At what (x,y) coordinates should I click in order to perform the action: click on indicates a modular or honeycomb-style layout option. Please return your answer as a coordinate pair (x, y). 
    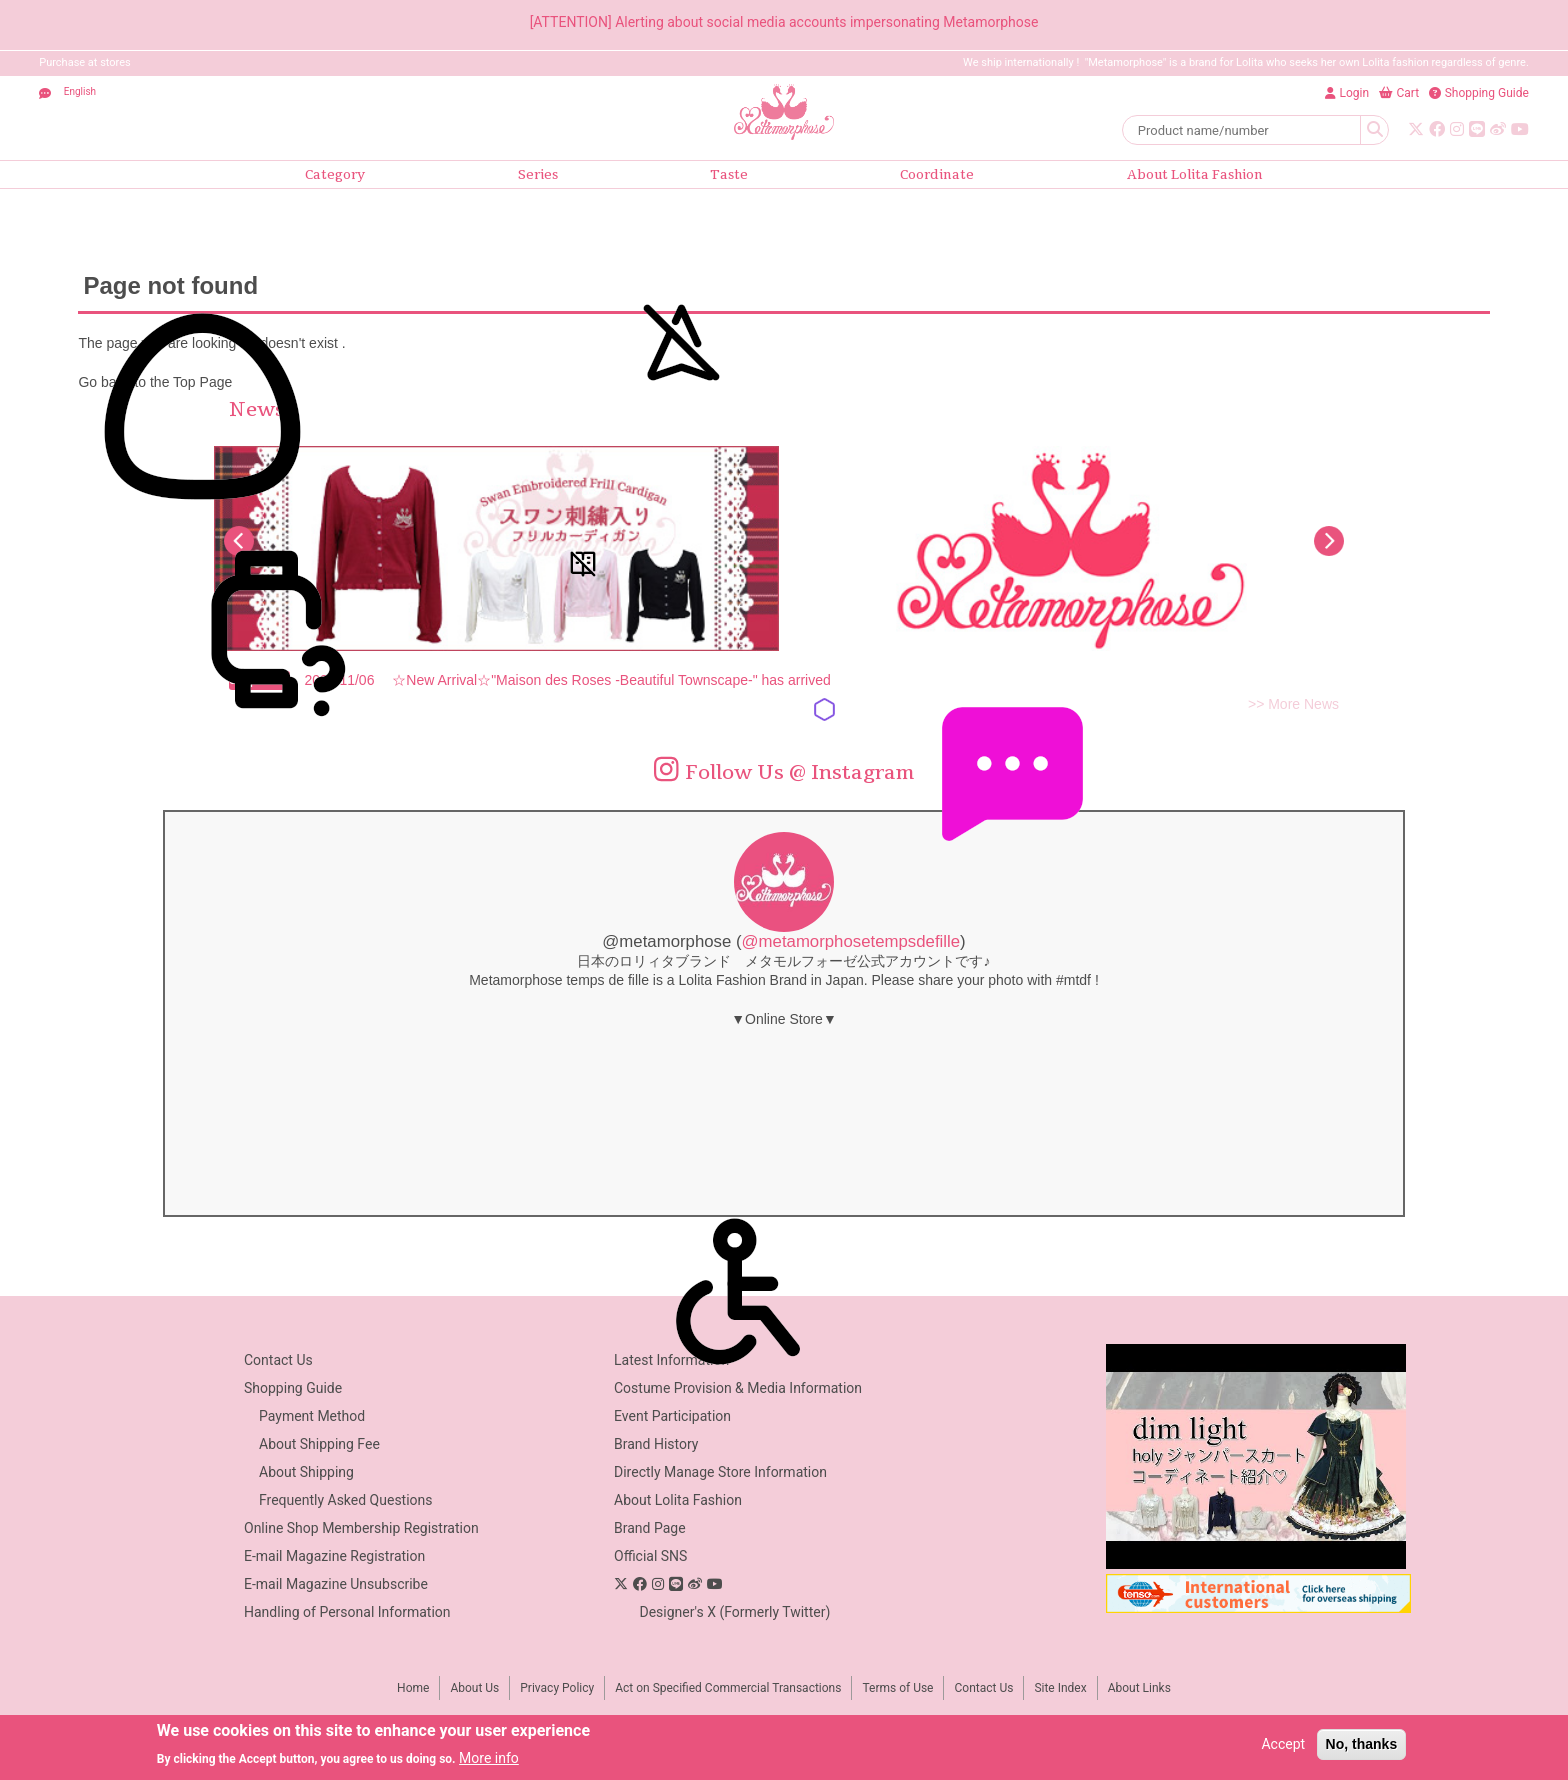
    Looking at the image, I should click on (824, 709).